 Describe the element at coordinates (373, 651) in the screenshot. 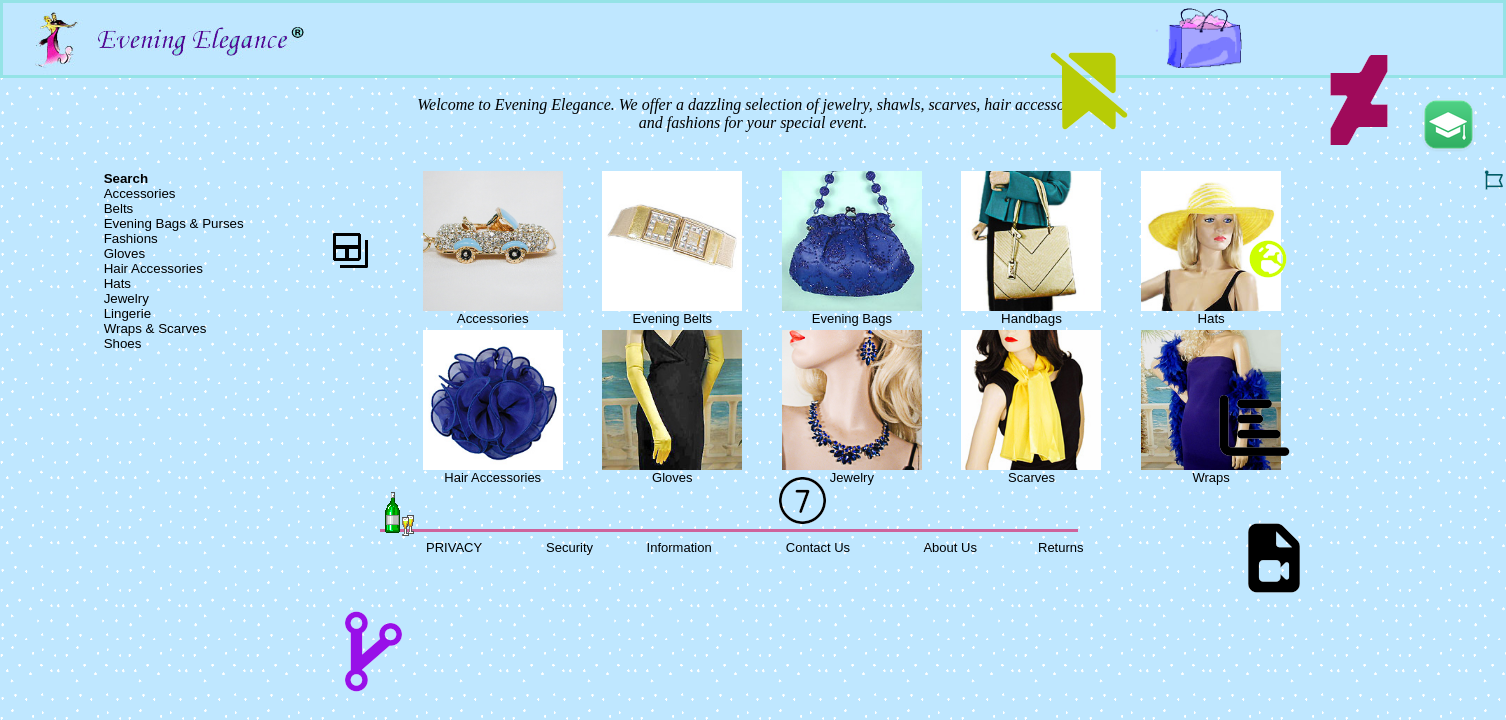

I see `view repository branches` at that location.